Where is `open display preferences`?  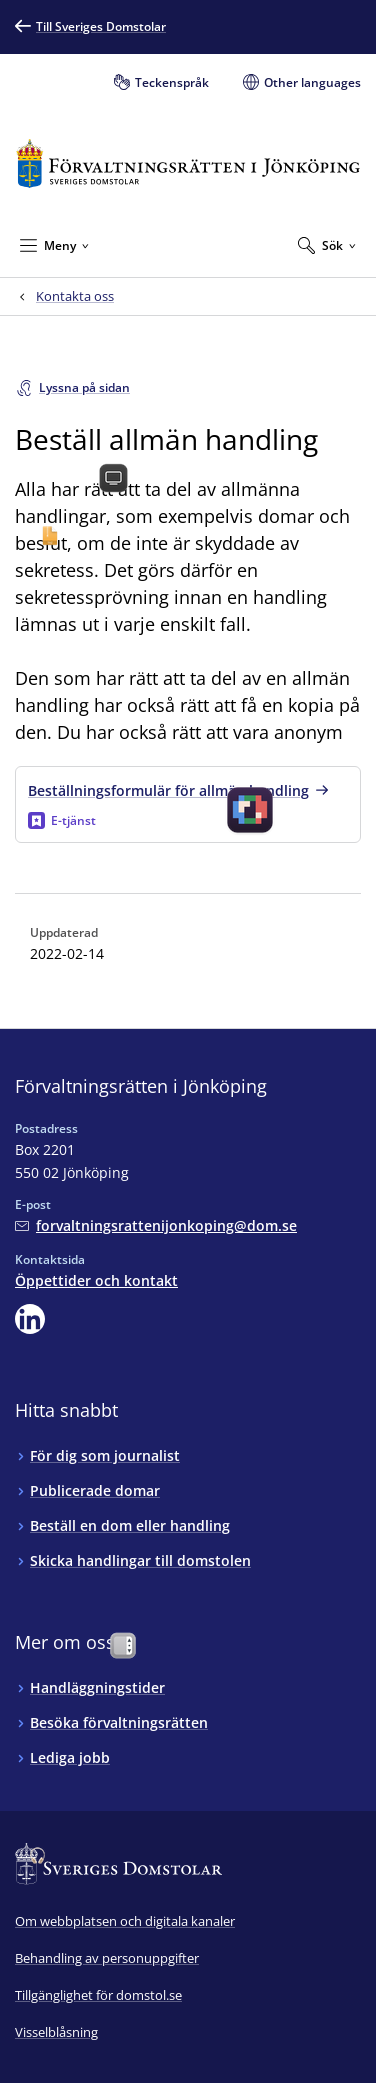 open display preferences is located at coordinates (113, 478).